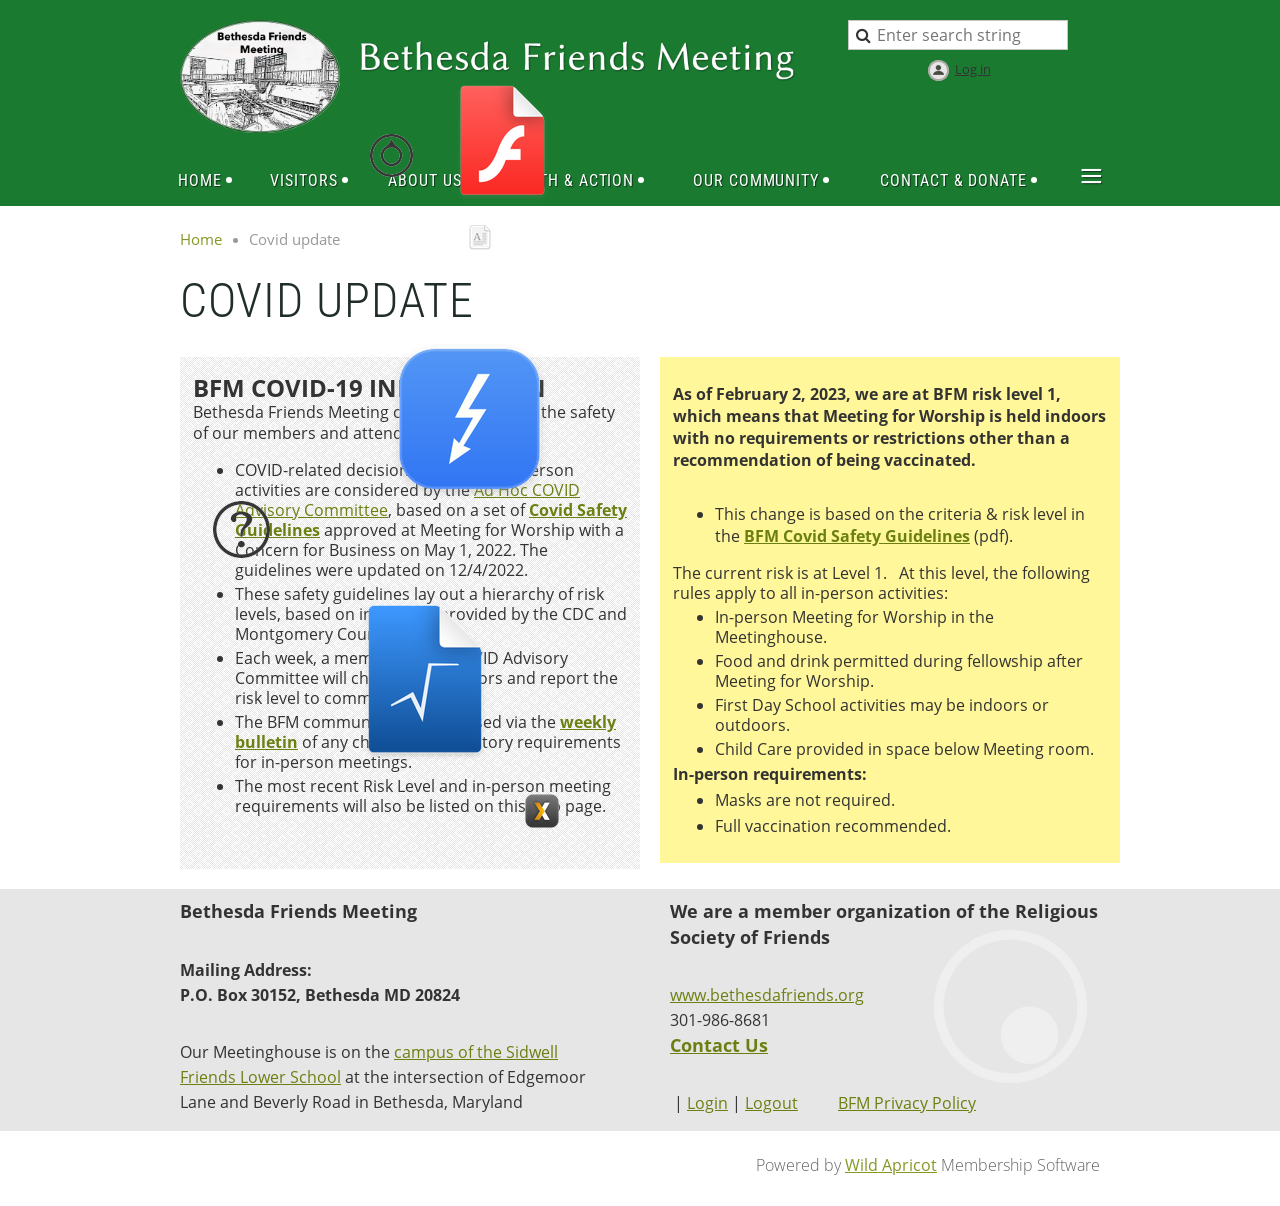 This screenshot has width=1280, height=1206. What do you see at coordinates (391, 155) in the screenshot?
I see `access privacy settings` at bounding box center [391, 155].